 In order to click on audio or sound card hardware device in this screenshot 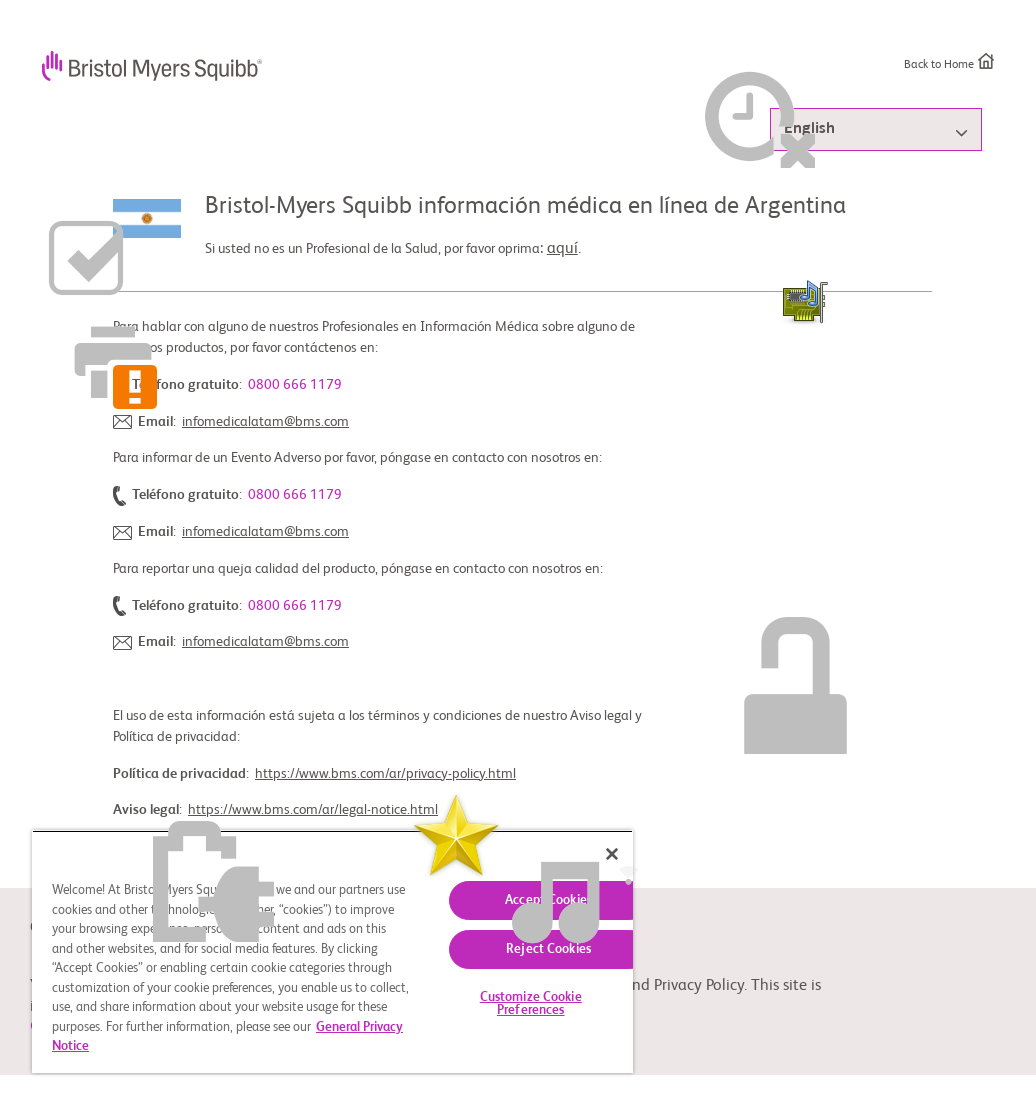, I will do `click(804, 302)`.